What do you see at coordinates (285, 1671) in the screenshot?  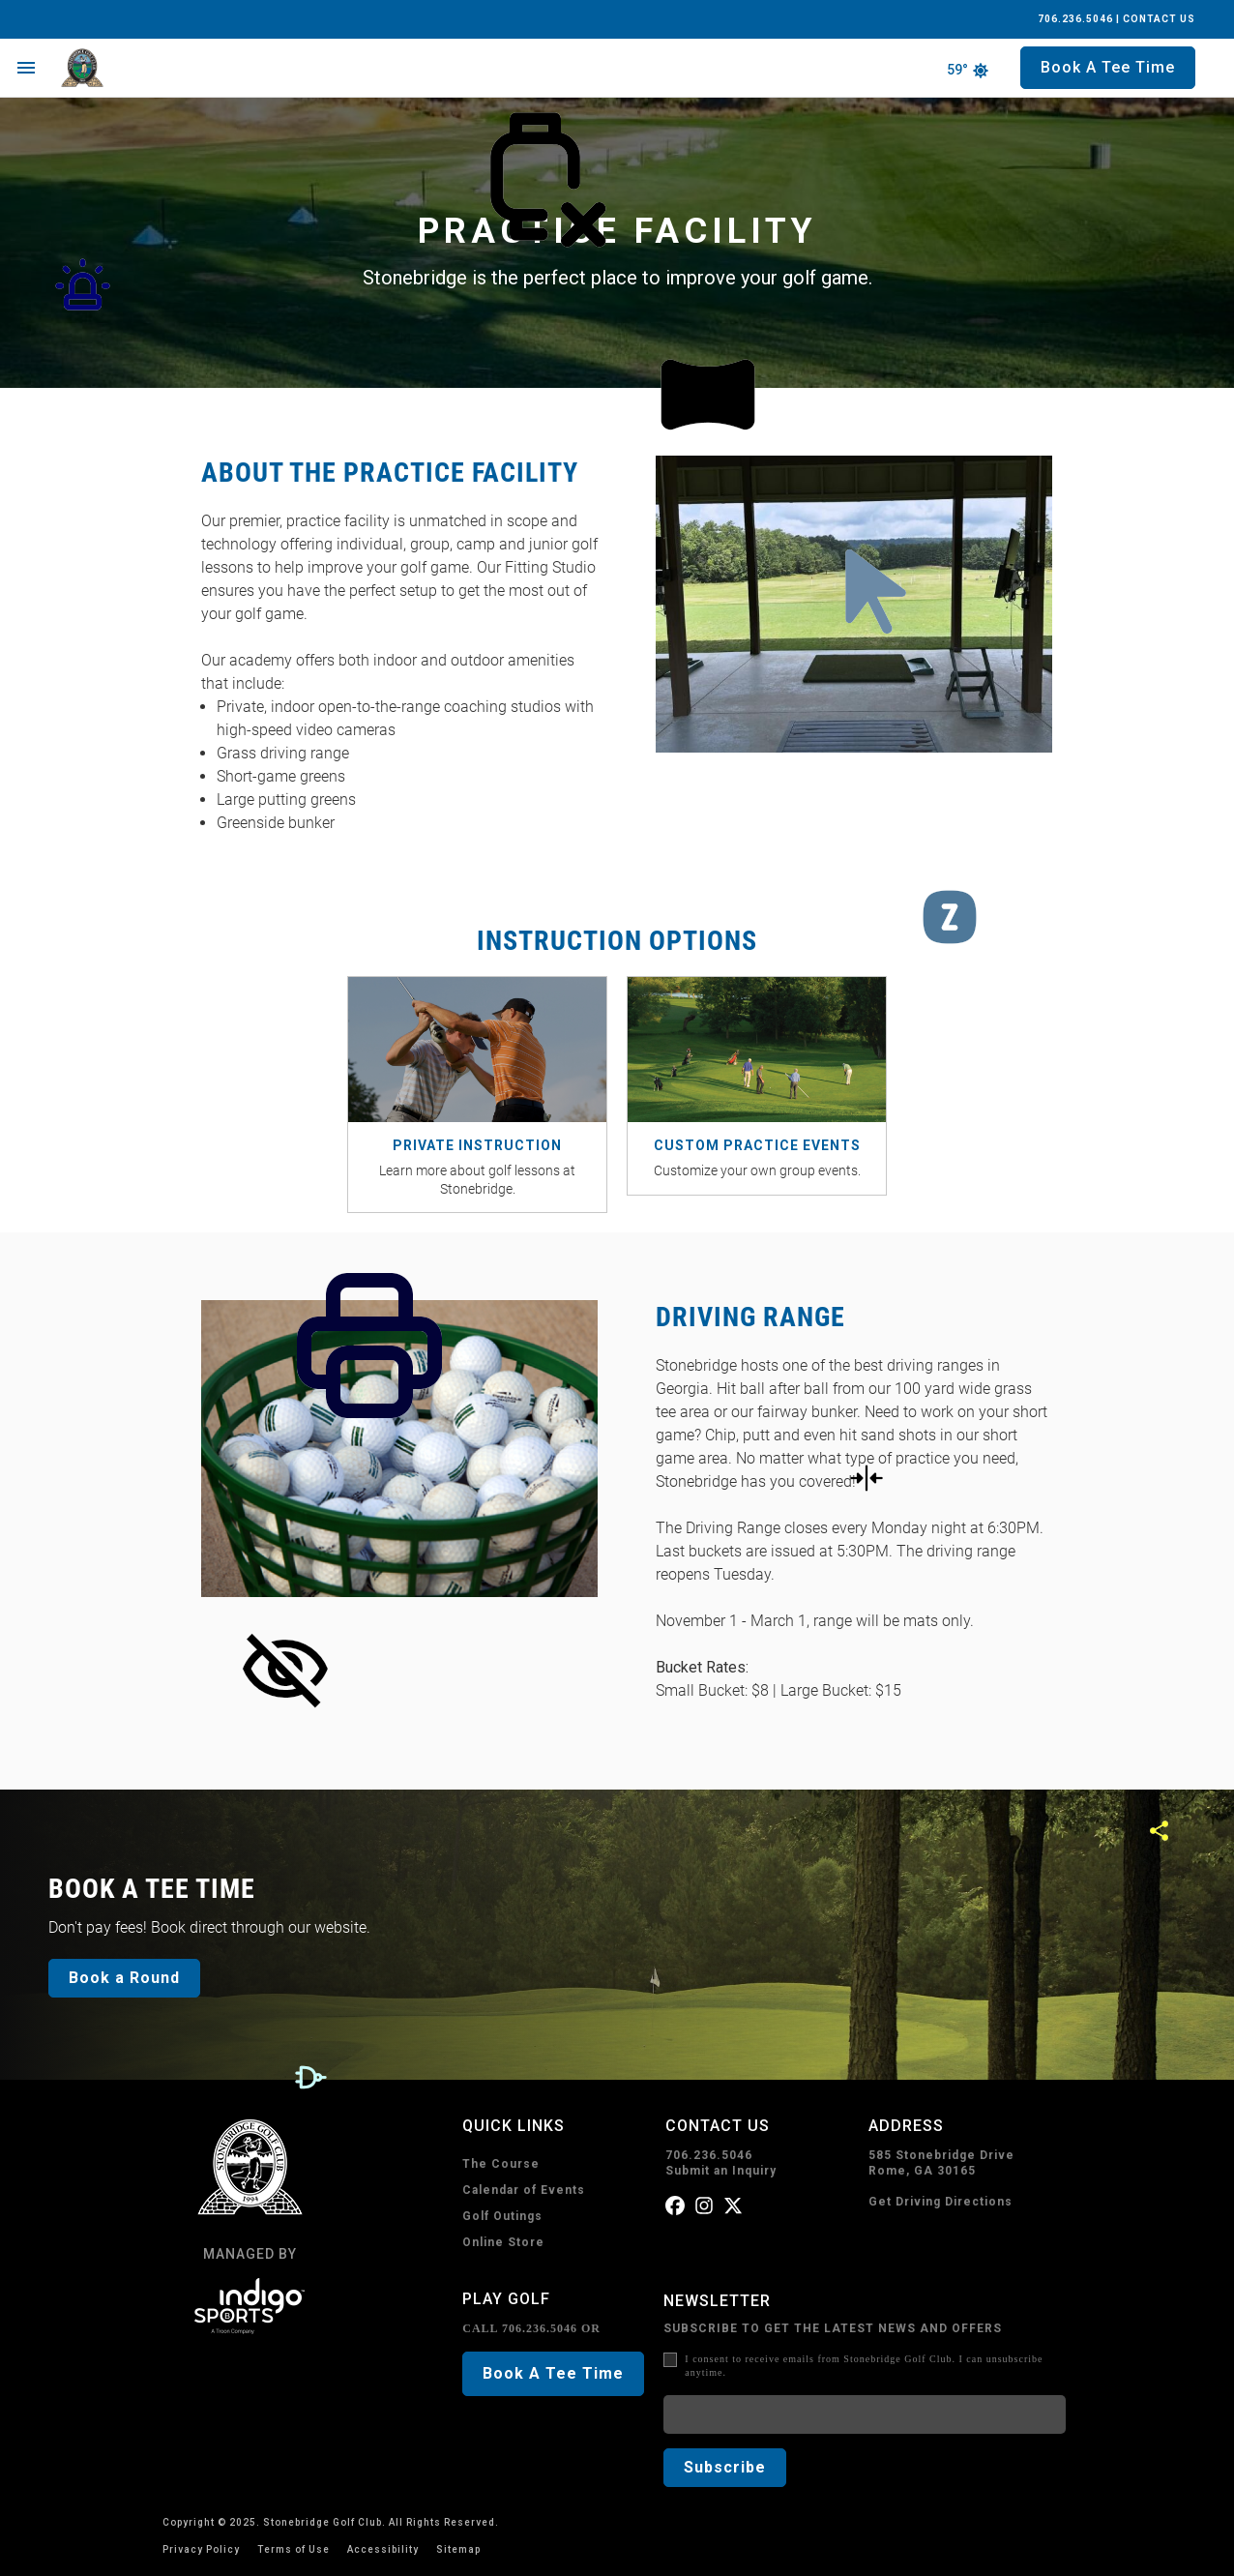 I see `hide password or sensitive content` at bounding box center [285, 1671].